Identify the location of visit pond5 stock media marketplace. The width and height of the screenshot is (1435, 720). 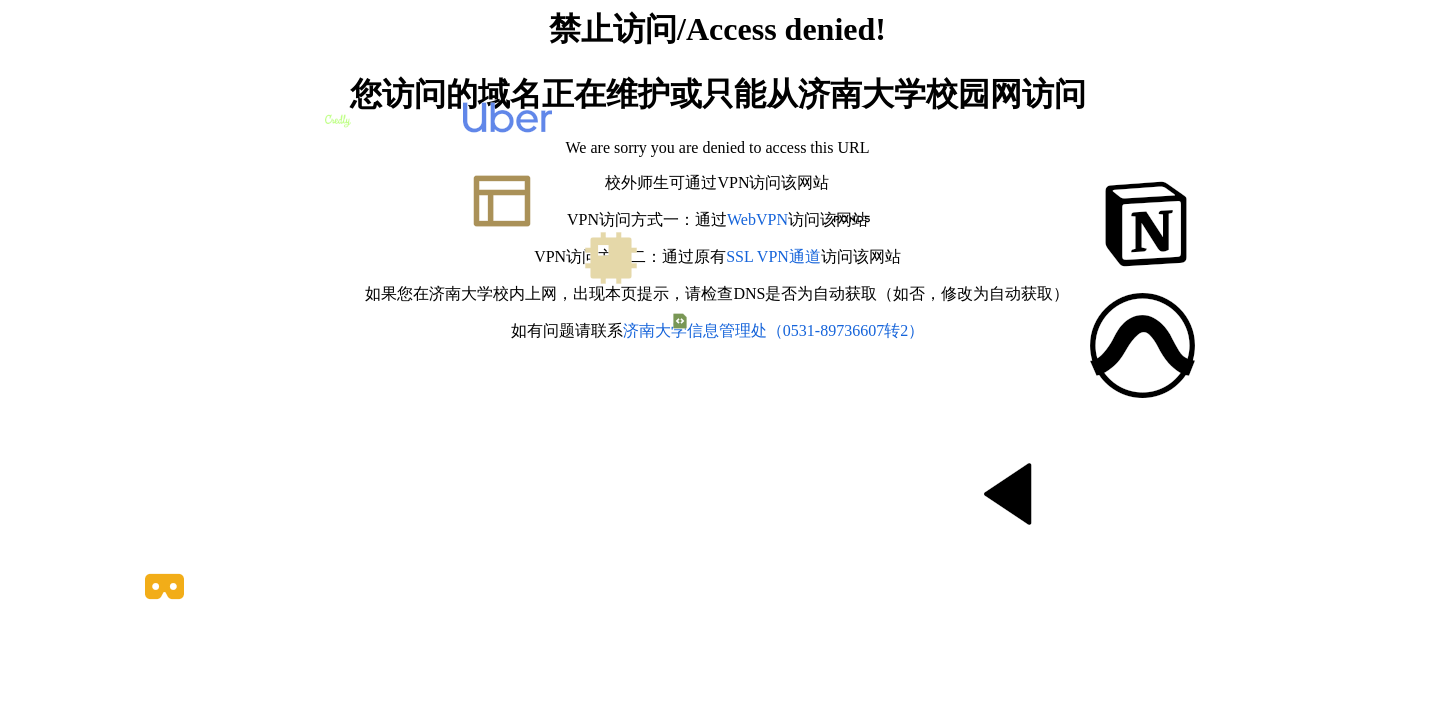
(852, 219).